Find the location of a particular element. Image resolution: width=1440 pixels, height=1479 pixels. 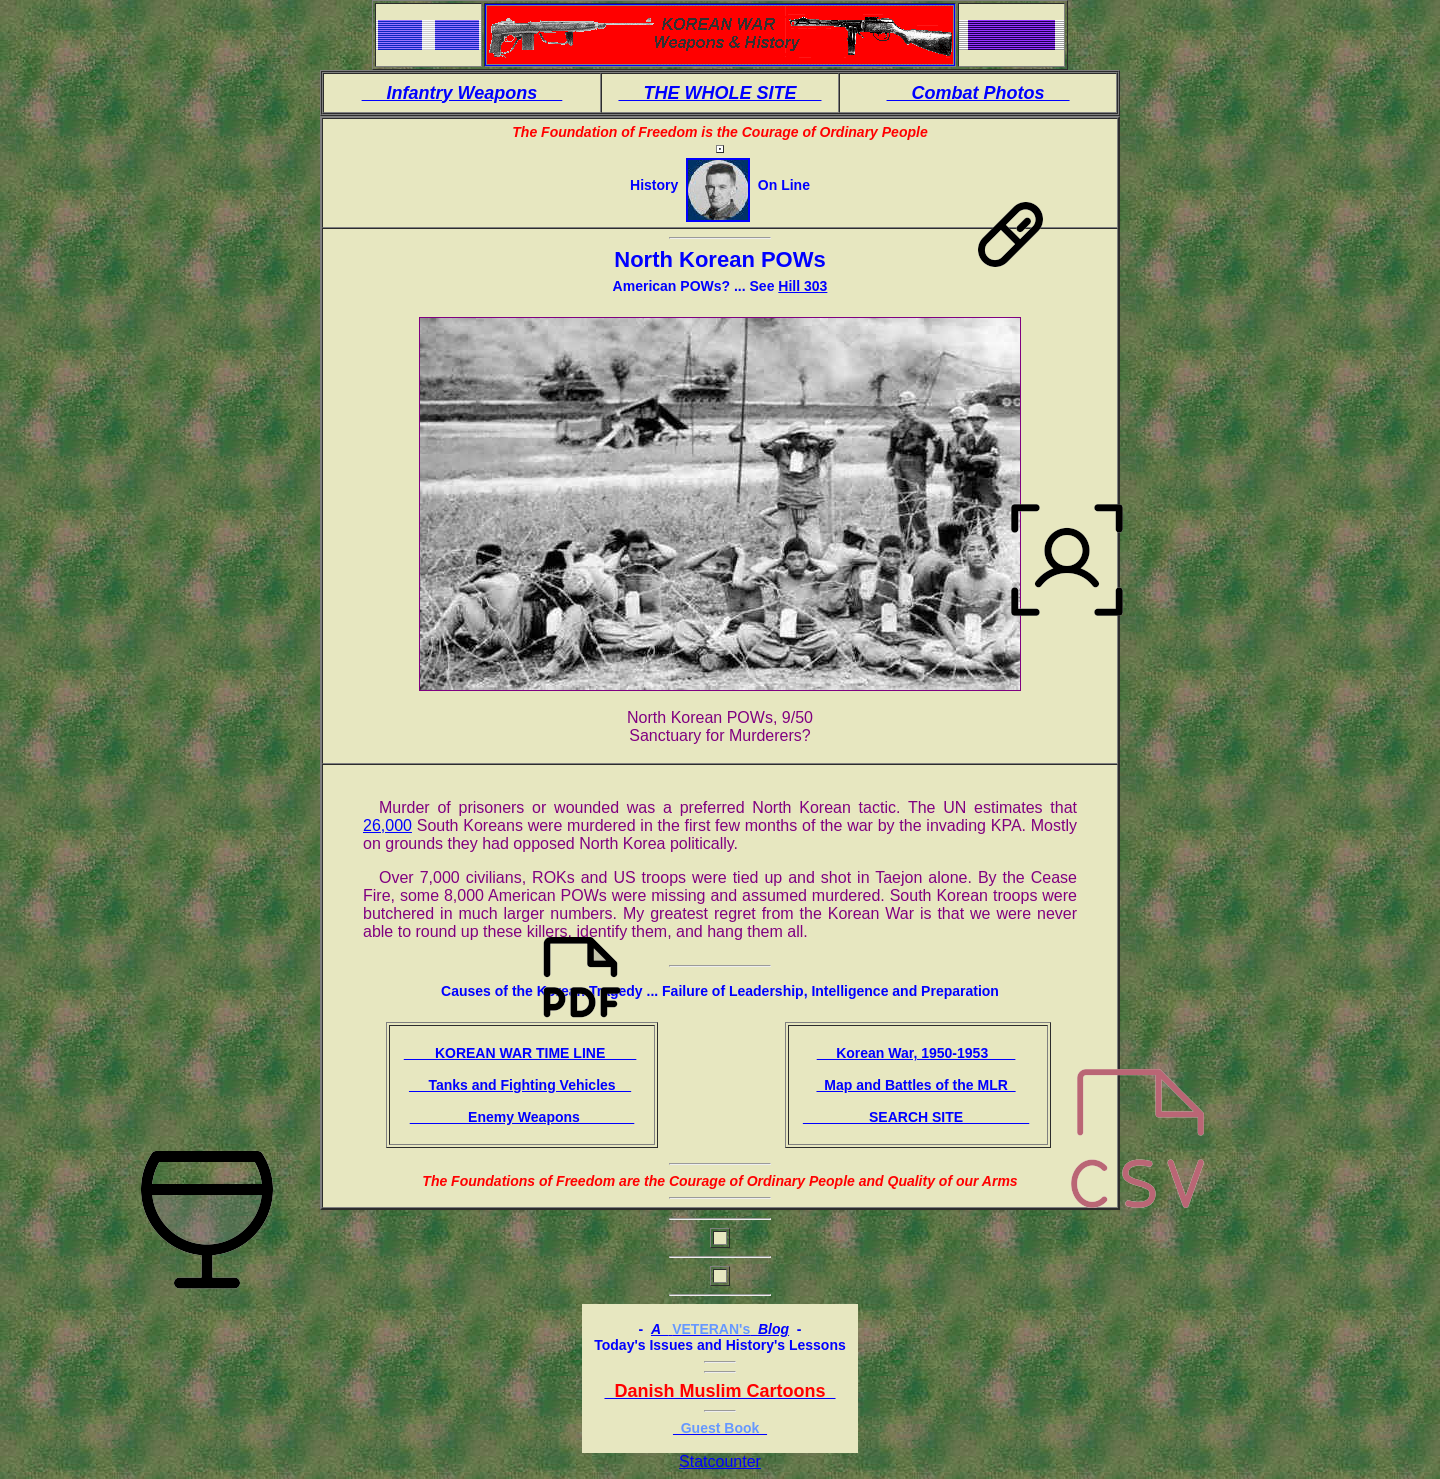

open or view a CSV file is located at coordinates (1140, 1144).